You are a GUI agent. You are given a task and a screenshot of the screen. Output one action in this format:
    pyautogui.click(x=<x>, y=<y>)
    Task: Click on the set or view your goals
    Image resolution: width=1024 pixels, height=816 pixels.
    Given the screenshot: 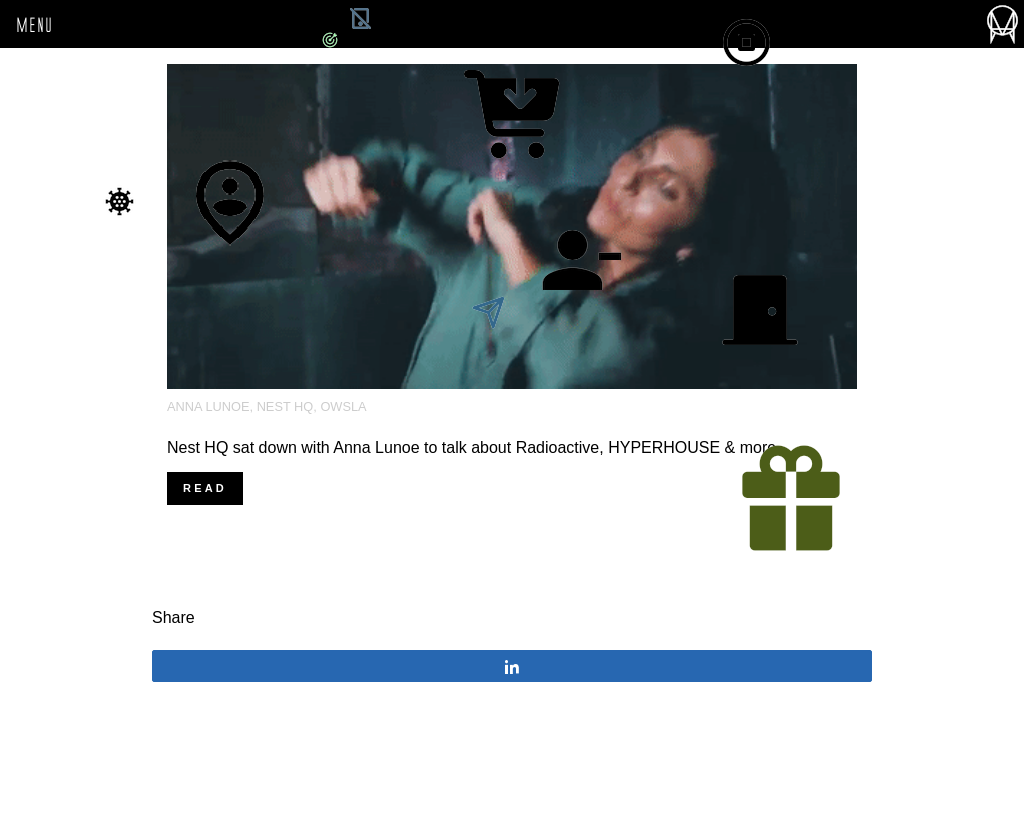 What is the action you would take?
    pyautogui.click(x=330, y=40)
    